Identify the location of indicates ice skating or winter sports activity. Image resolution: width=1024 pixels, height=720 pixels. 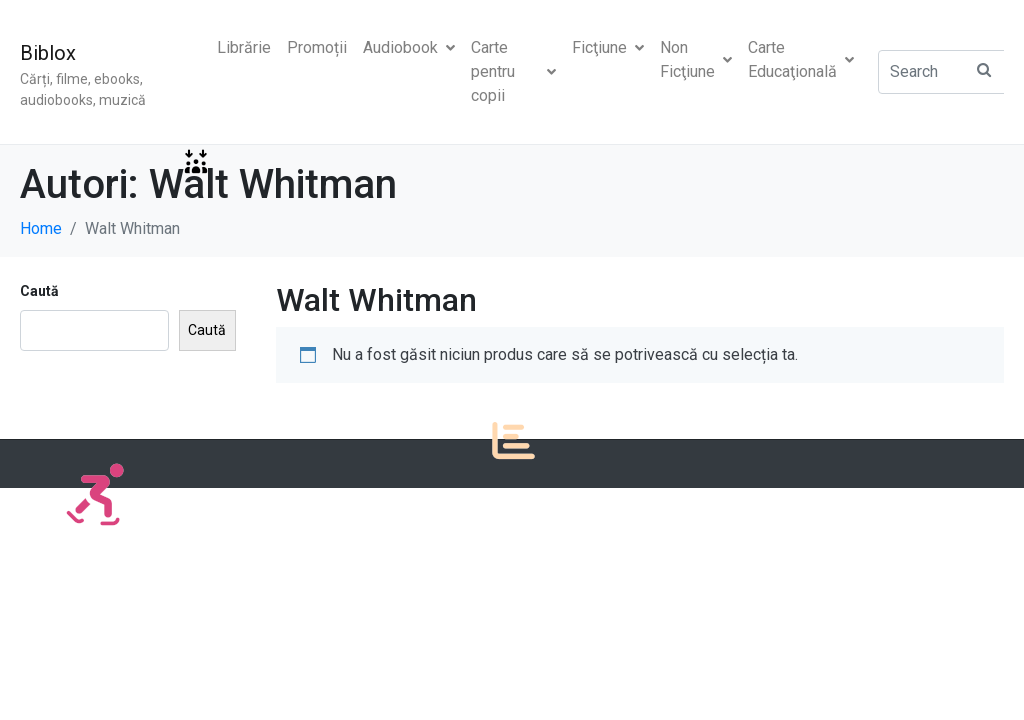
(96, 494).